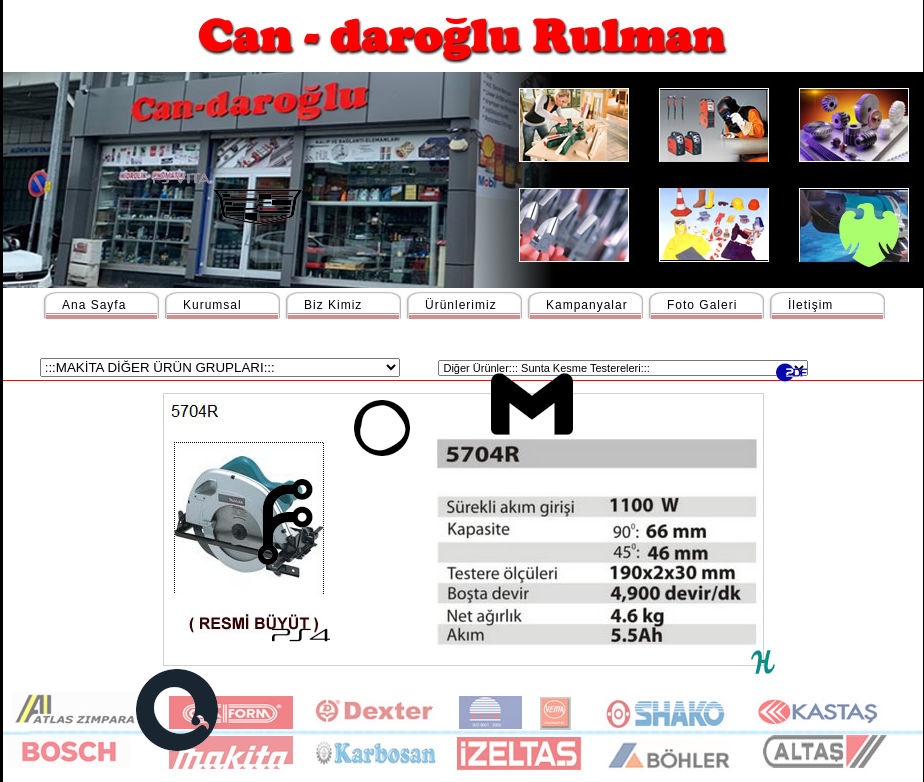  What do you see at coordinates (181, 178) in the screenshot?
I see `PlayStation Vita brand logo` at bounding box center [181, 178].